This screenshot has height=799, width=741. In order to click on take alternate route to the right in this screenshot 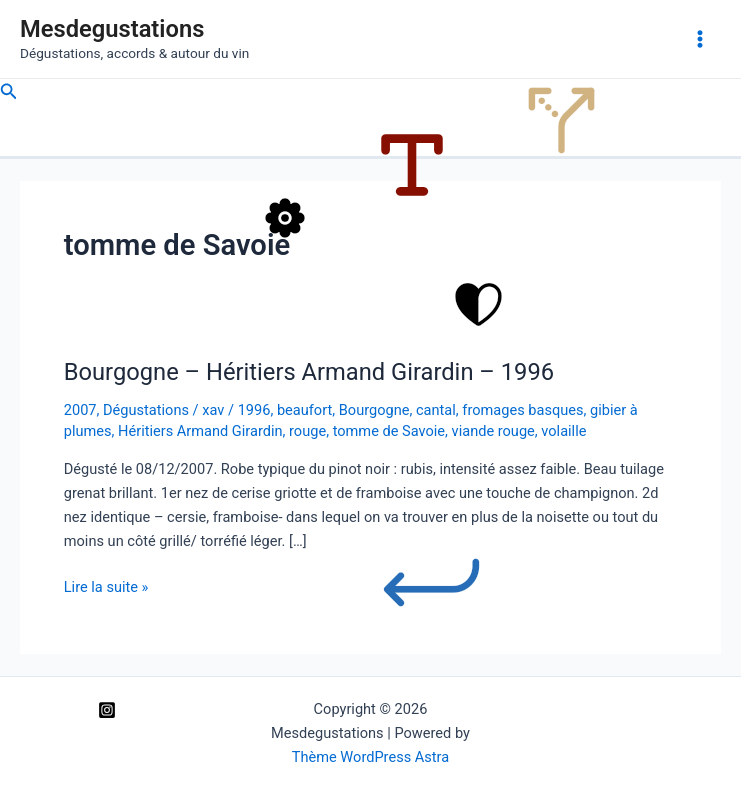, I will do `click(561, 120)`.